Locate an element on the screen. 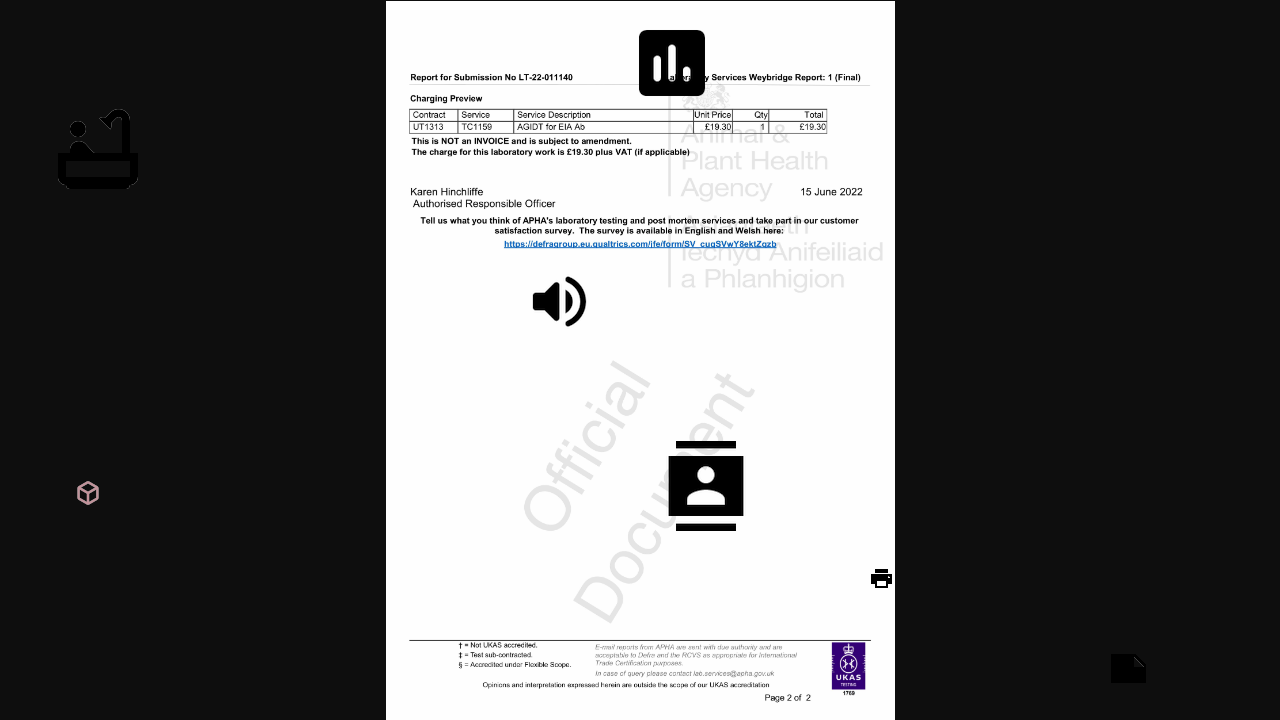 This screenshot has height=720, width=1280. view package or dependency details is located at coordinates (88, 493).